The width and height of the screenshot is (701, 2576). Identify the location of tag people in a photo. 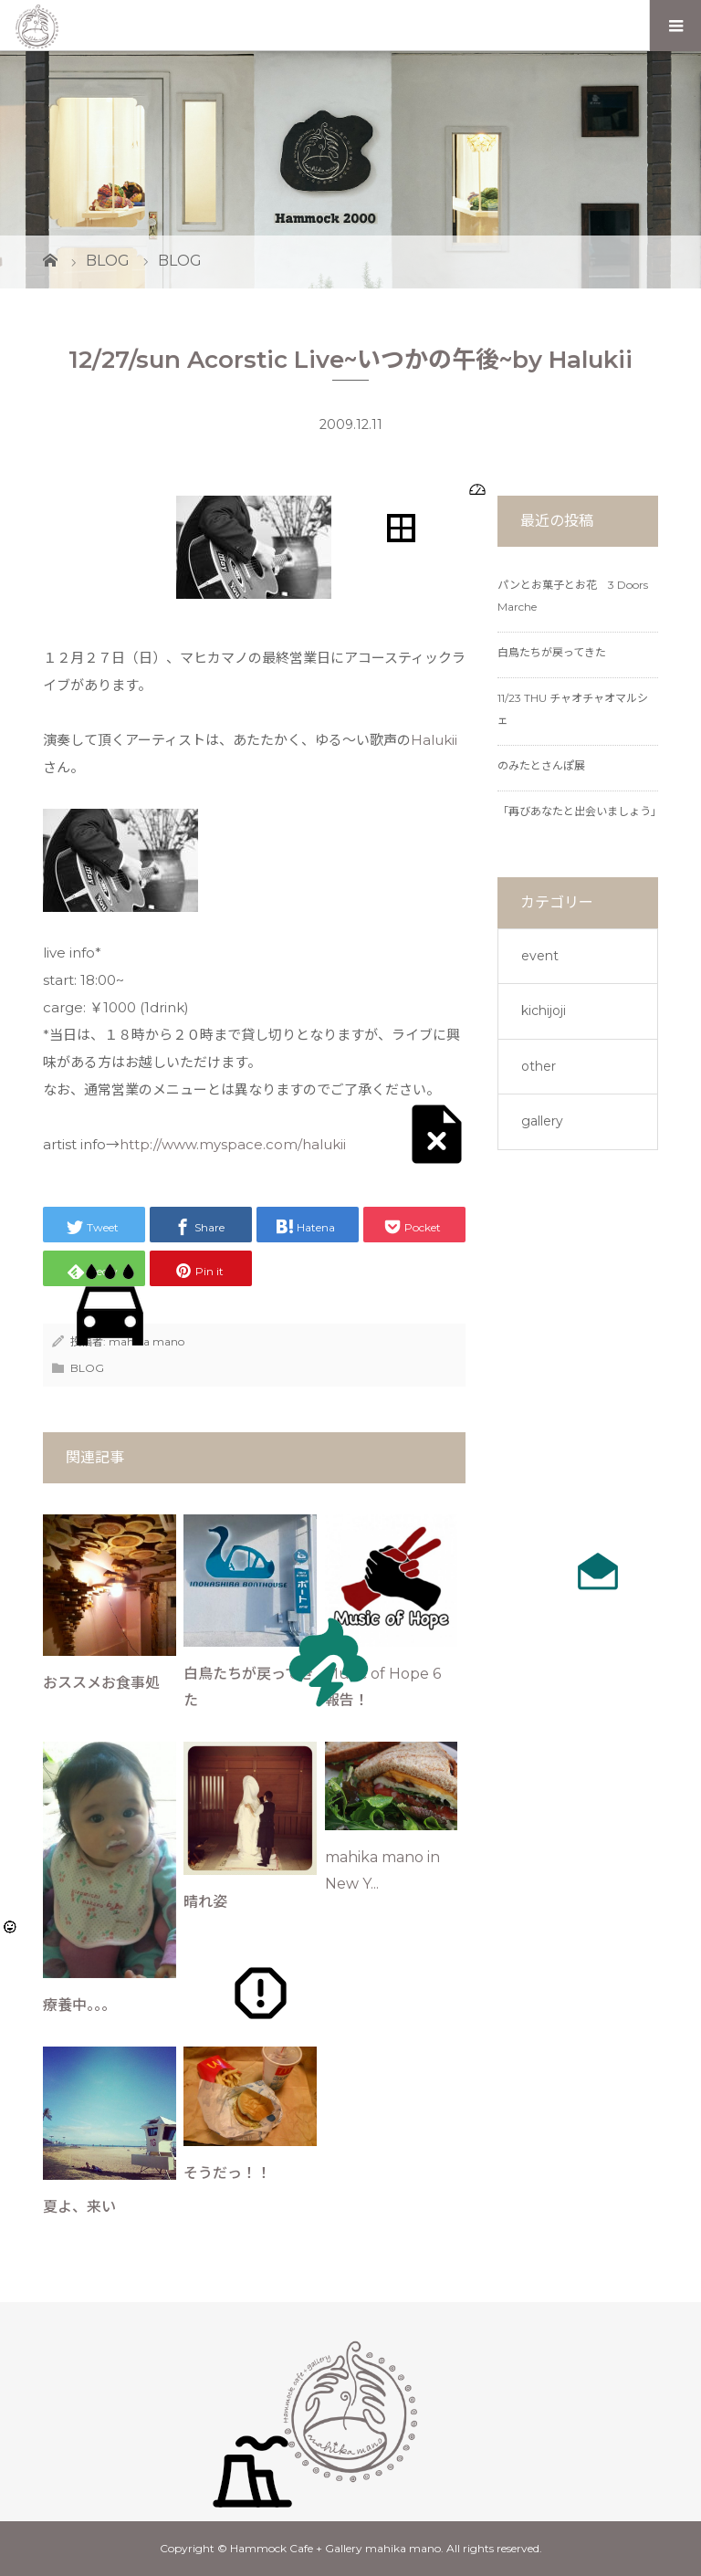
(10, 1927).